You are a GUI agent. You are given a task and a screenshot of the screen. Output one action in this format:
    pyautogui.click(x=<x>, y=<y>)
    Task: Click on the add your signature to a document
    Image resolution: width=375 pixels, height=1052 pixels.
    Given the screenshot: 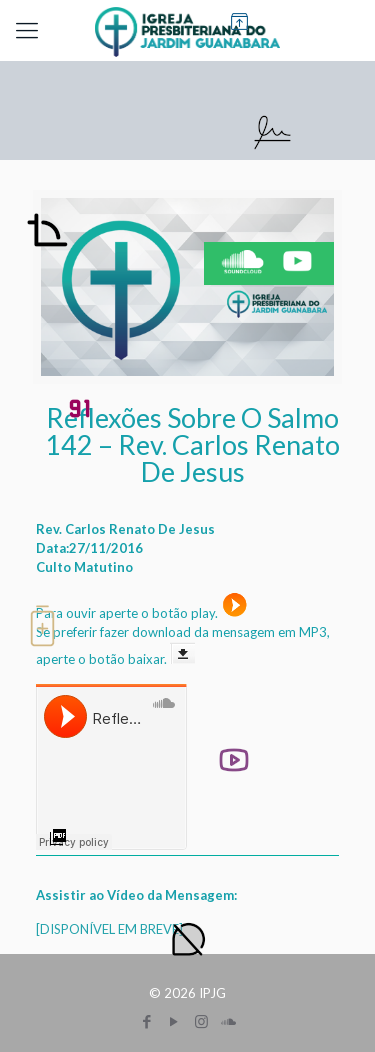 What is the action you would take?
    pyautogui.click(x=272, y=132)
    